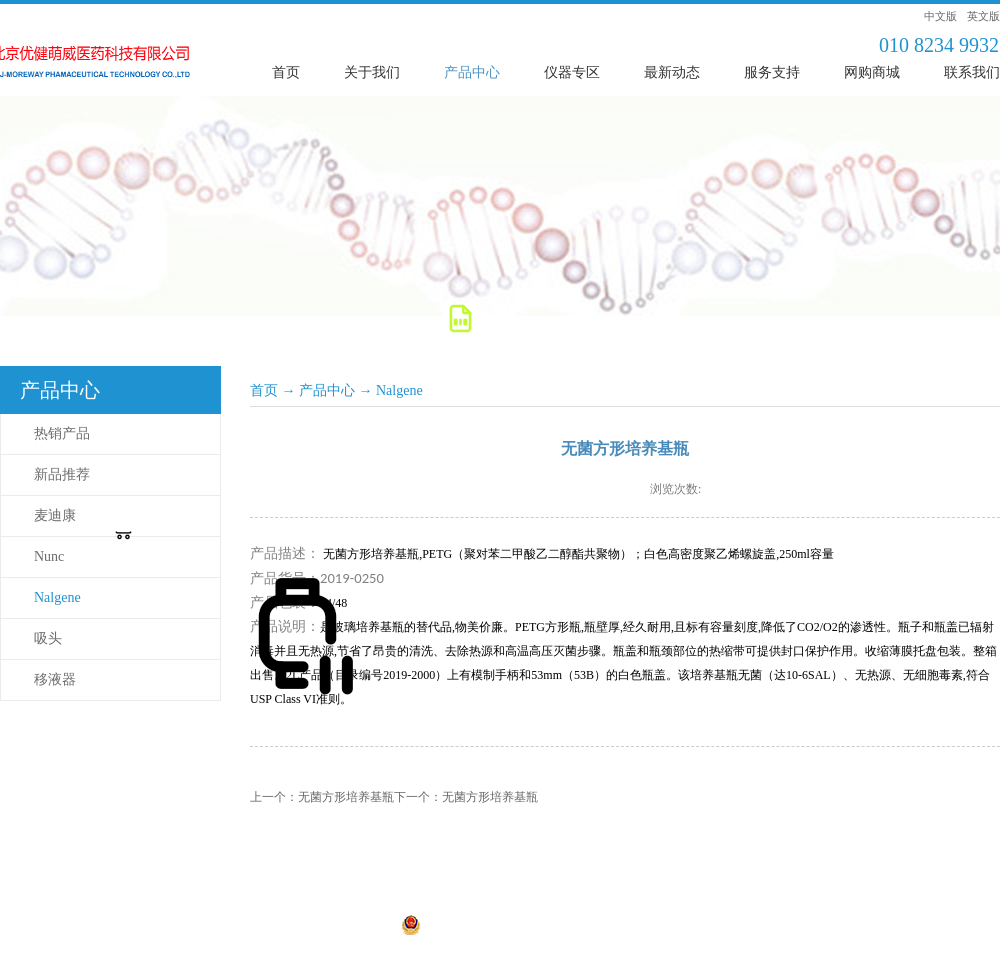 This screenshot has height=973, width=1000. Describe the element at coordinates (123, 534) in the screenshot. I see `browse skateboarding gear or products` at that location.